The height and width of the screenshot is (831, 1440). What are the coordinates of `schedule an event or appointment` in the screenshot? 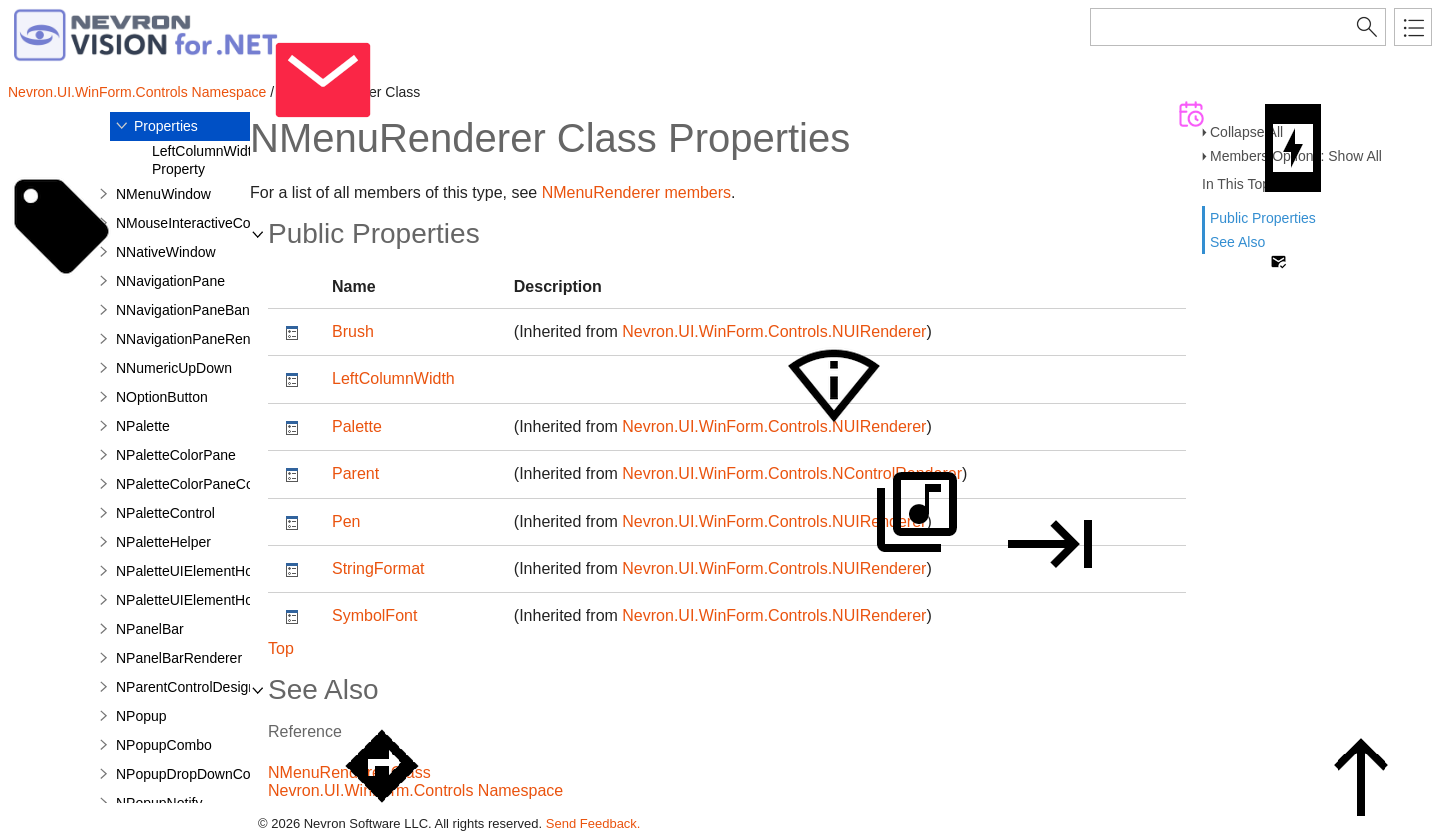 It's located at (1191, 114).